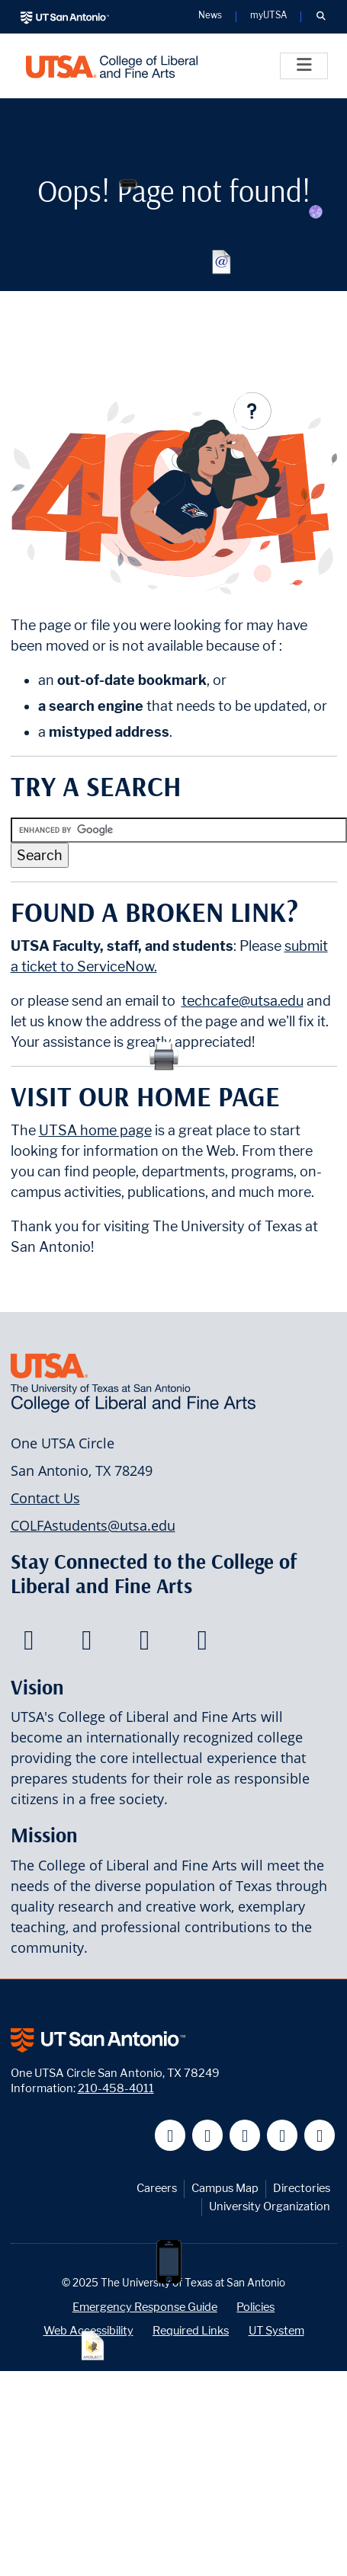 The width and height of the screenshot is (347, 2576). Describe the element at coordinates (92, 2346) in the screenshot. I see `open an augmented reality file or object` at that location.